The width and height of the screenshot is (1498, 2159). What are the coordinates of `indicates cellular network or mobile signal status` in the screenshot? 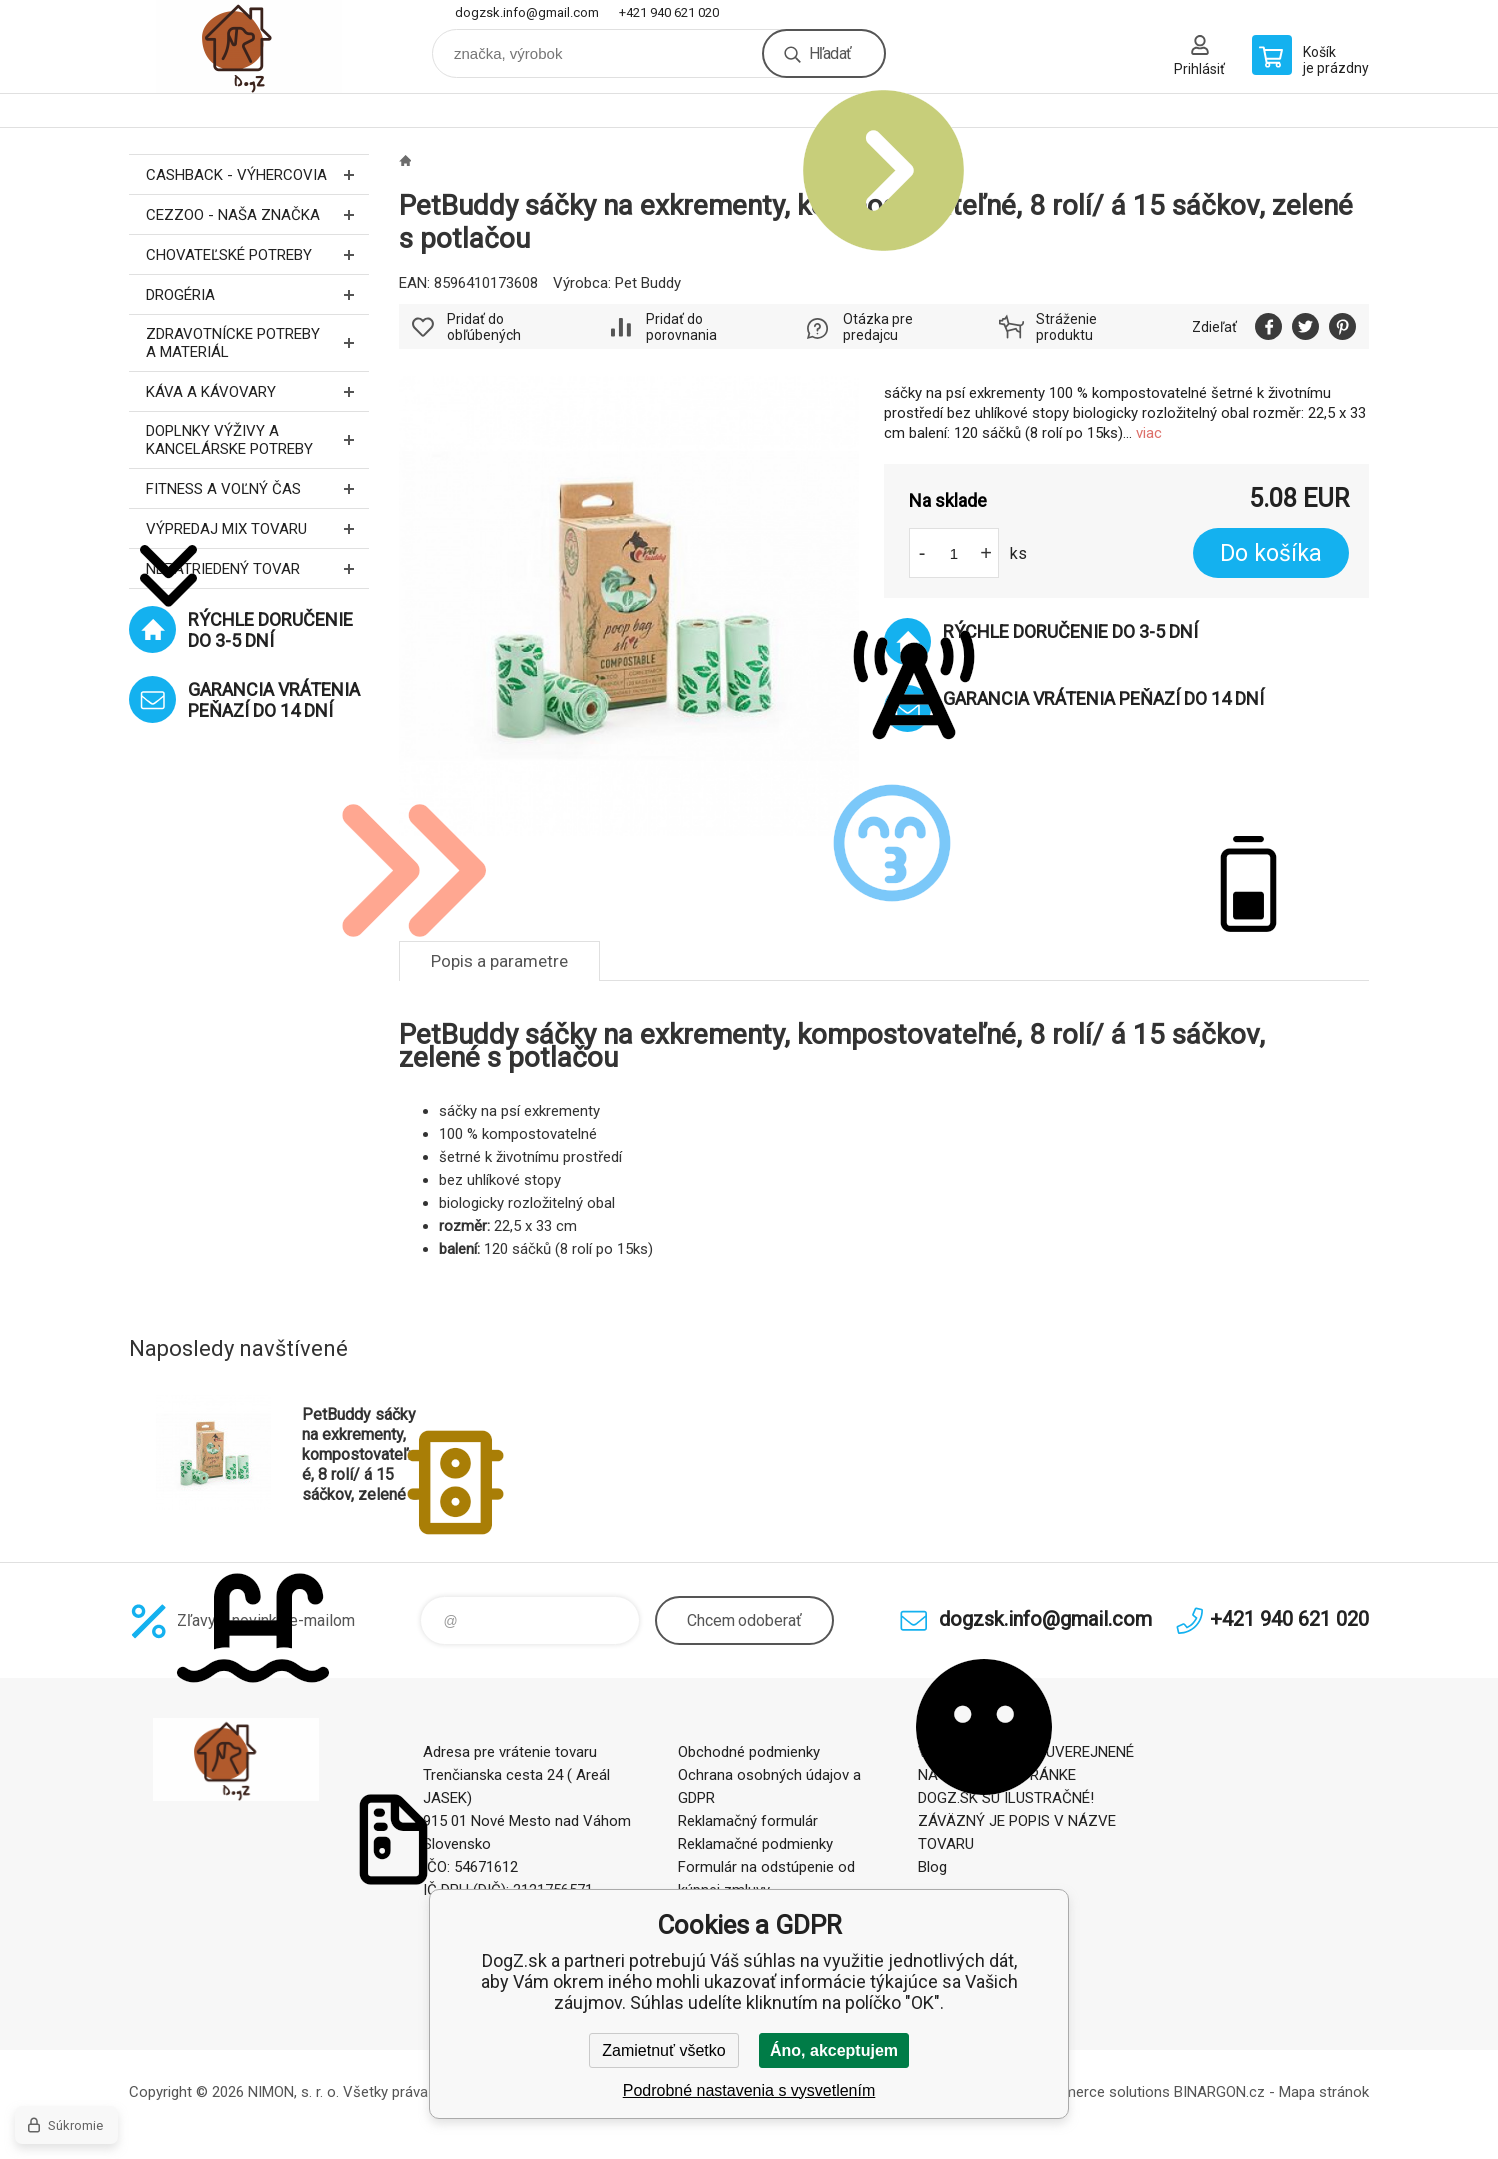 It's located at (914, 684).